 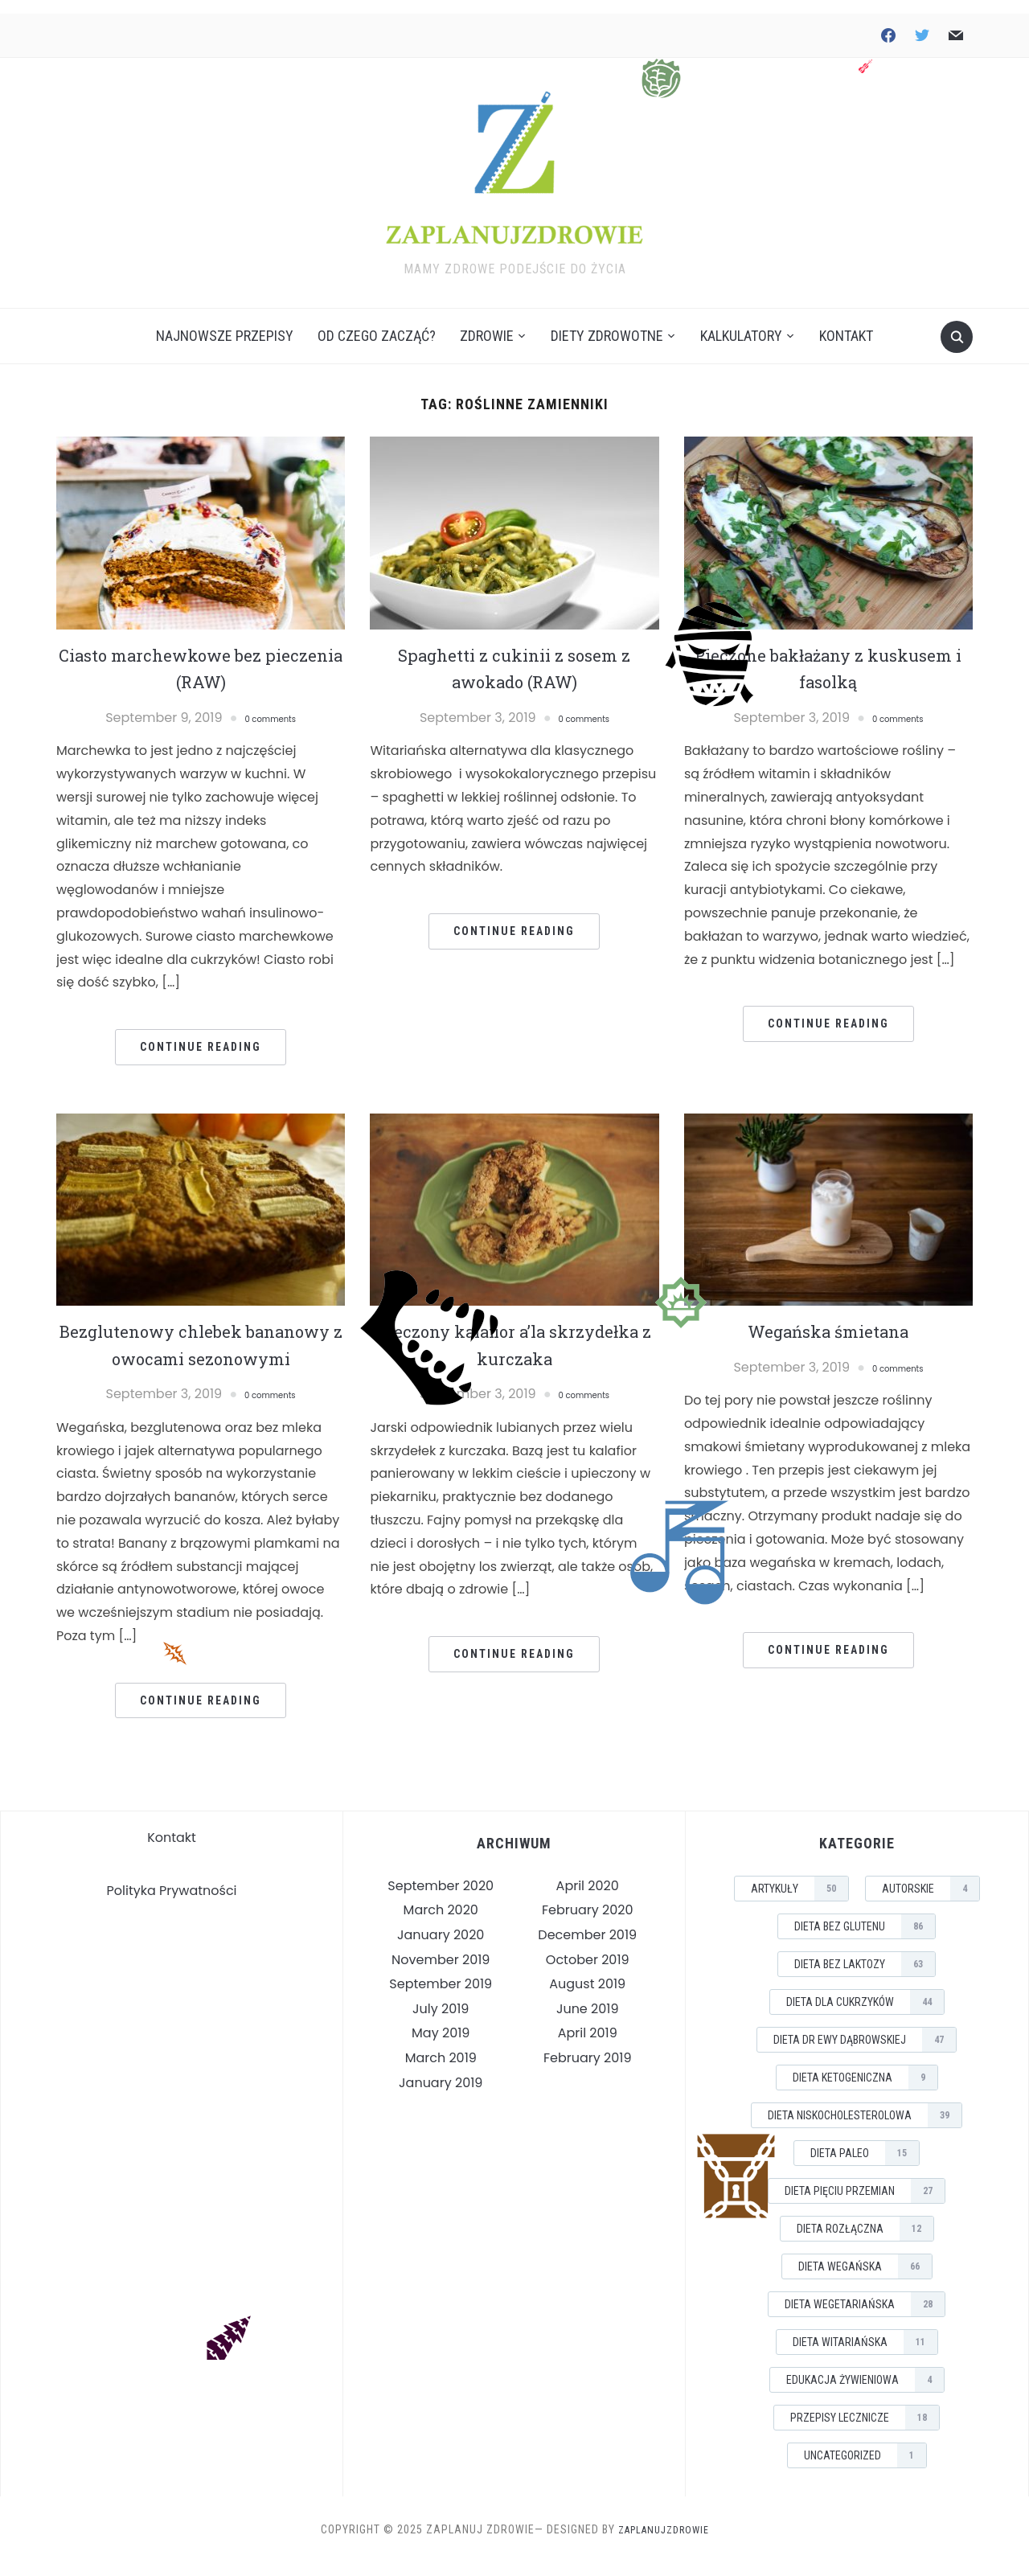 What do you see at coordinates (429, 1337) in the screenshot?
I see `jawbone item in a game inventory` at bounding box center [429, 1337].